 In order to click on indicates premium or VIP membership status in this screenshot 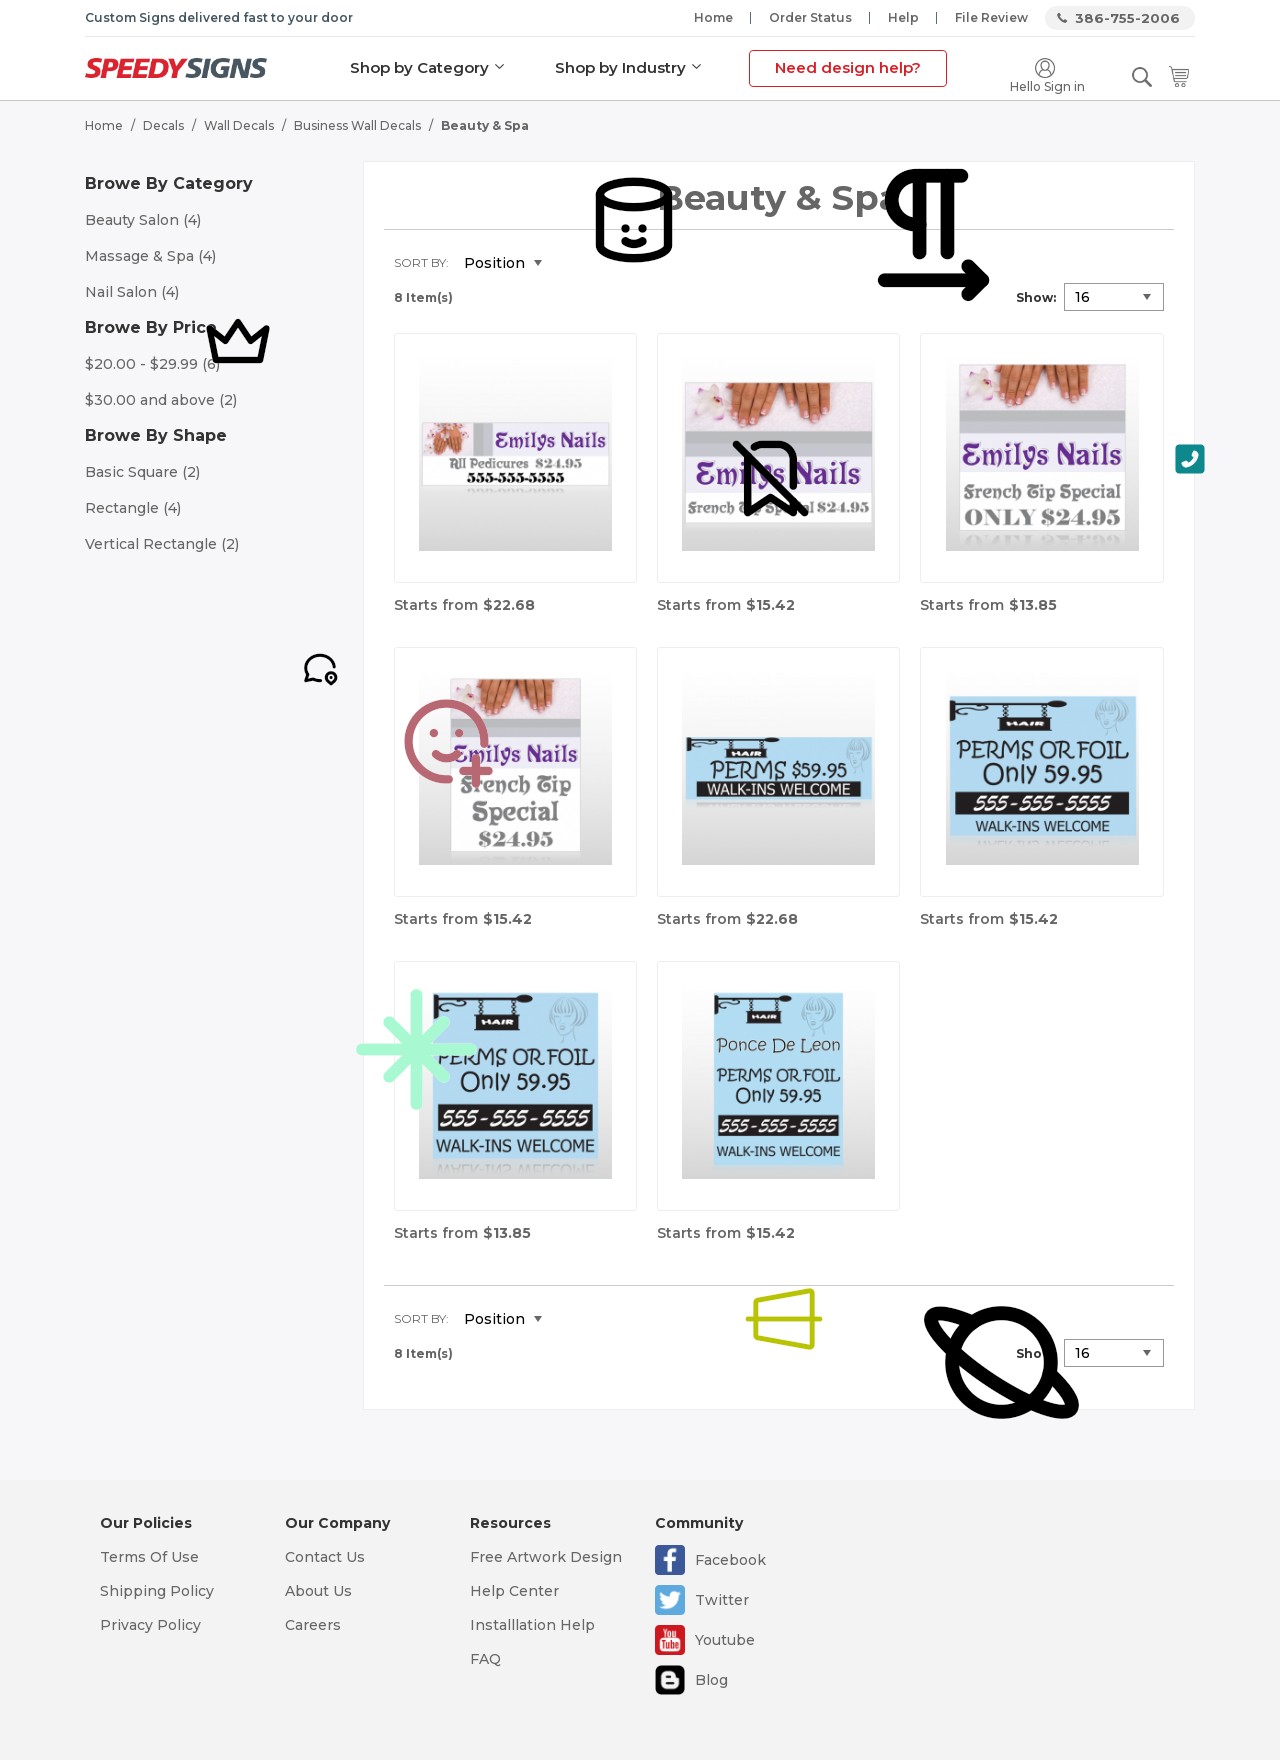, I will do `click(238, 341)`.